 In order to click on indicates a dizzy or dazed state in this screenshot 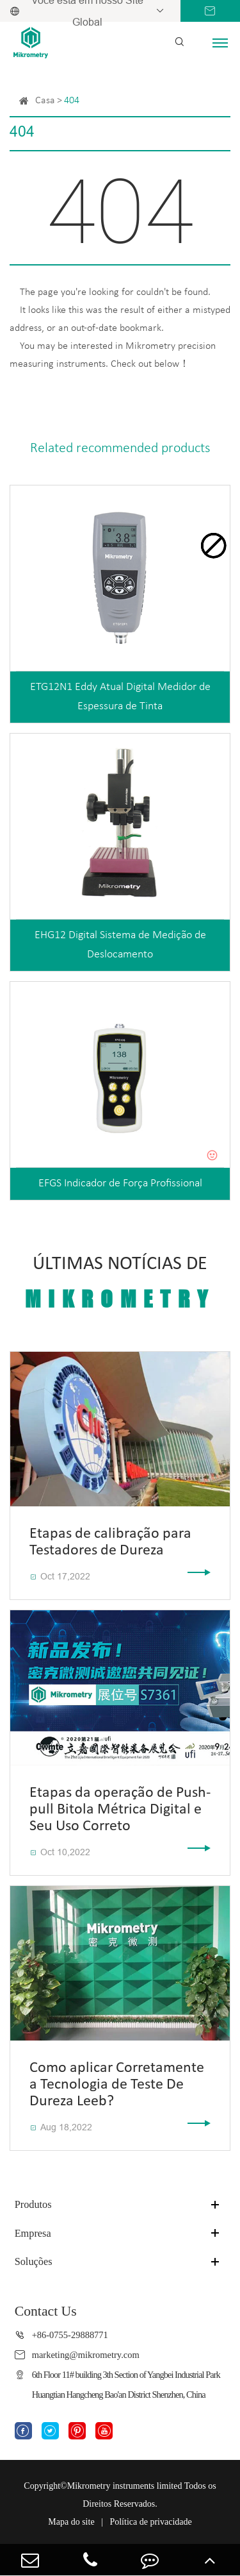, I will do `click(212, 1155)`.